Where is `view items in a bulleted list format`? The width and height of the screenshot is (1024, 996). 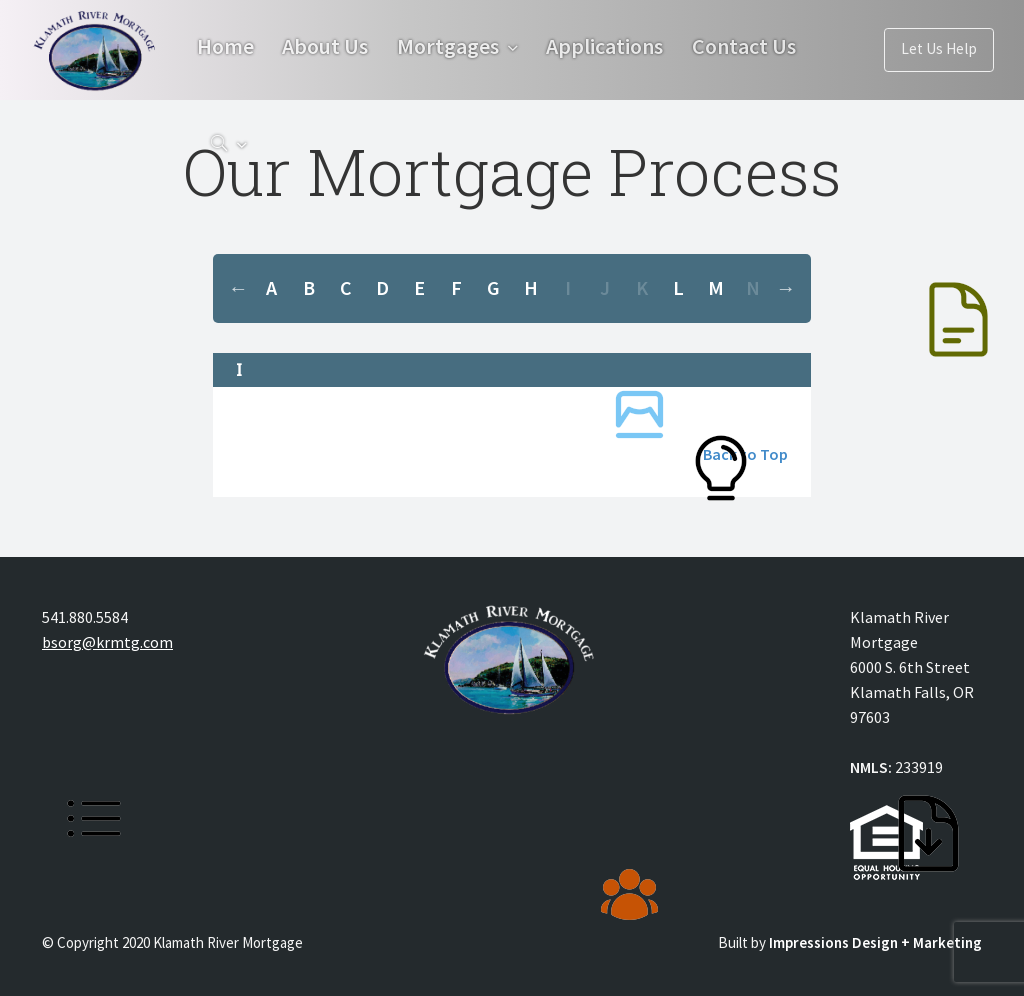 view items in a bulleted list format is located at coordinates (94, 818).